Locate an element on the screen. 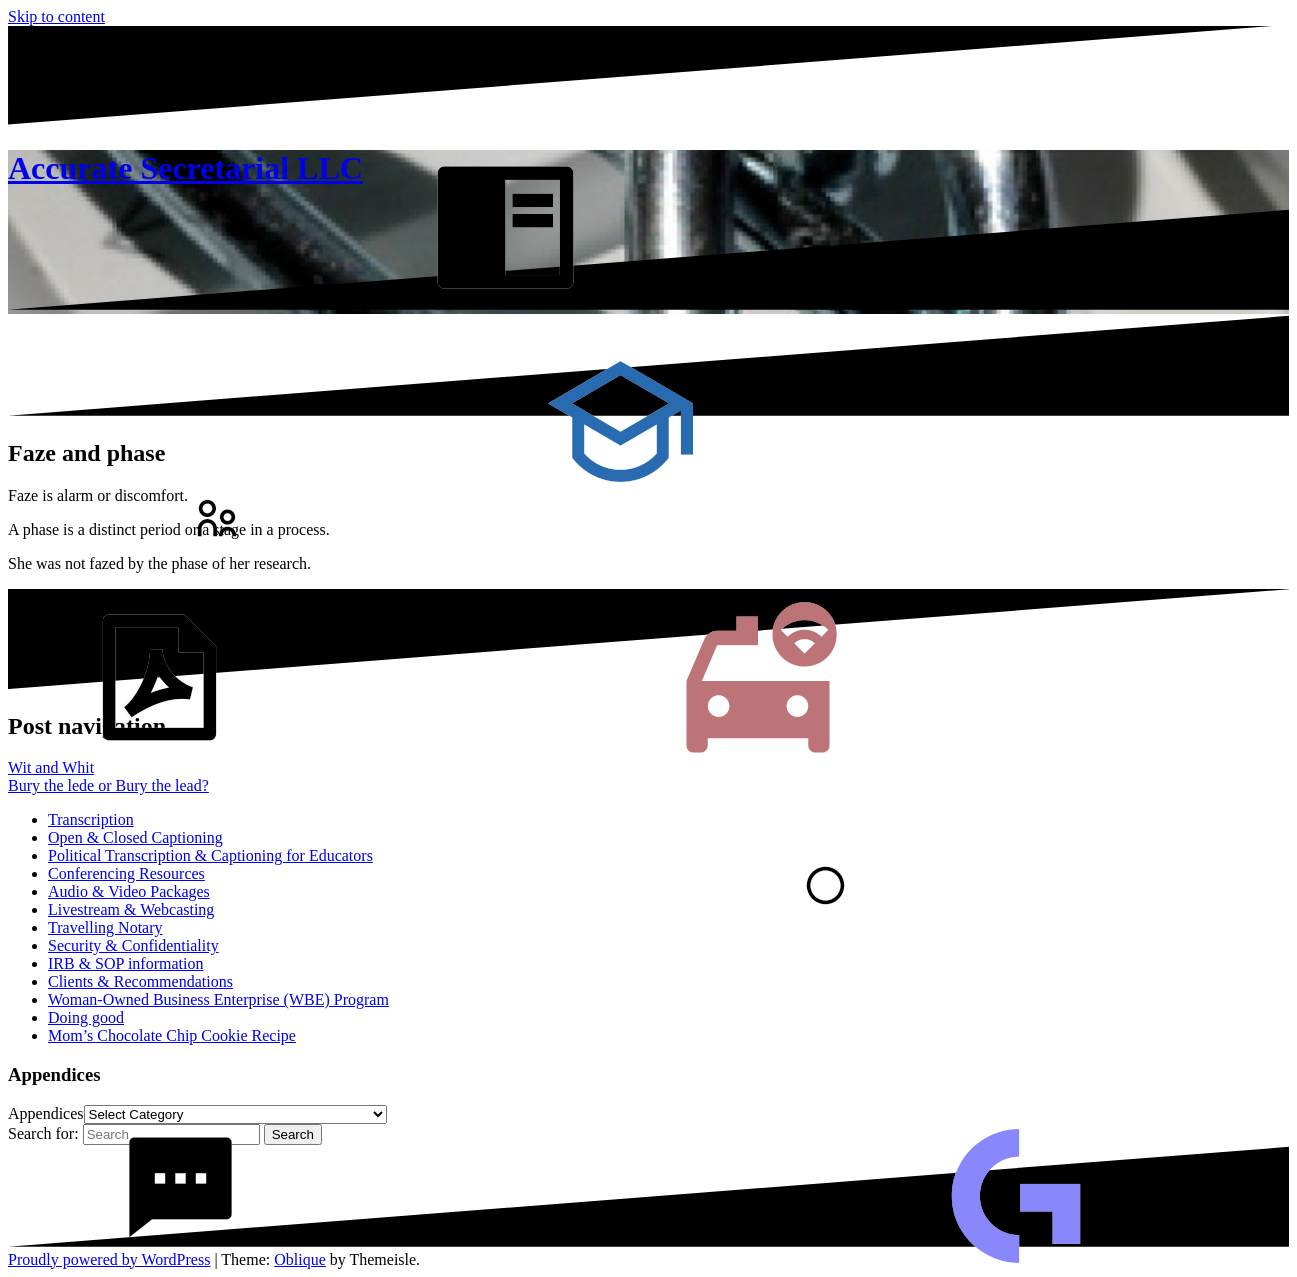  unselected checkbox or radio button option is located at coordinates (825, 885).